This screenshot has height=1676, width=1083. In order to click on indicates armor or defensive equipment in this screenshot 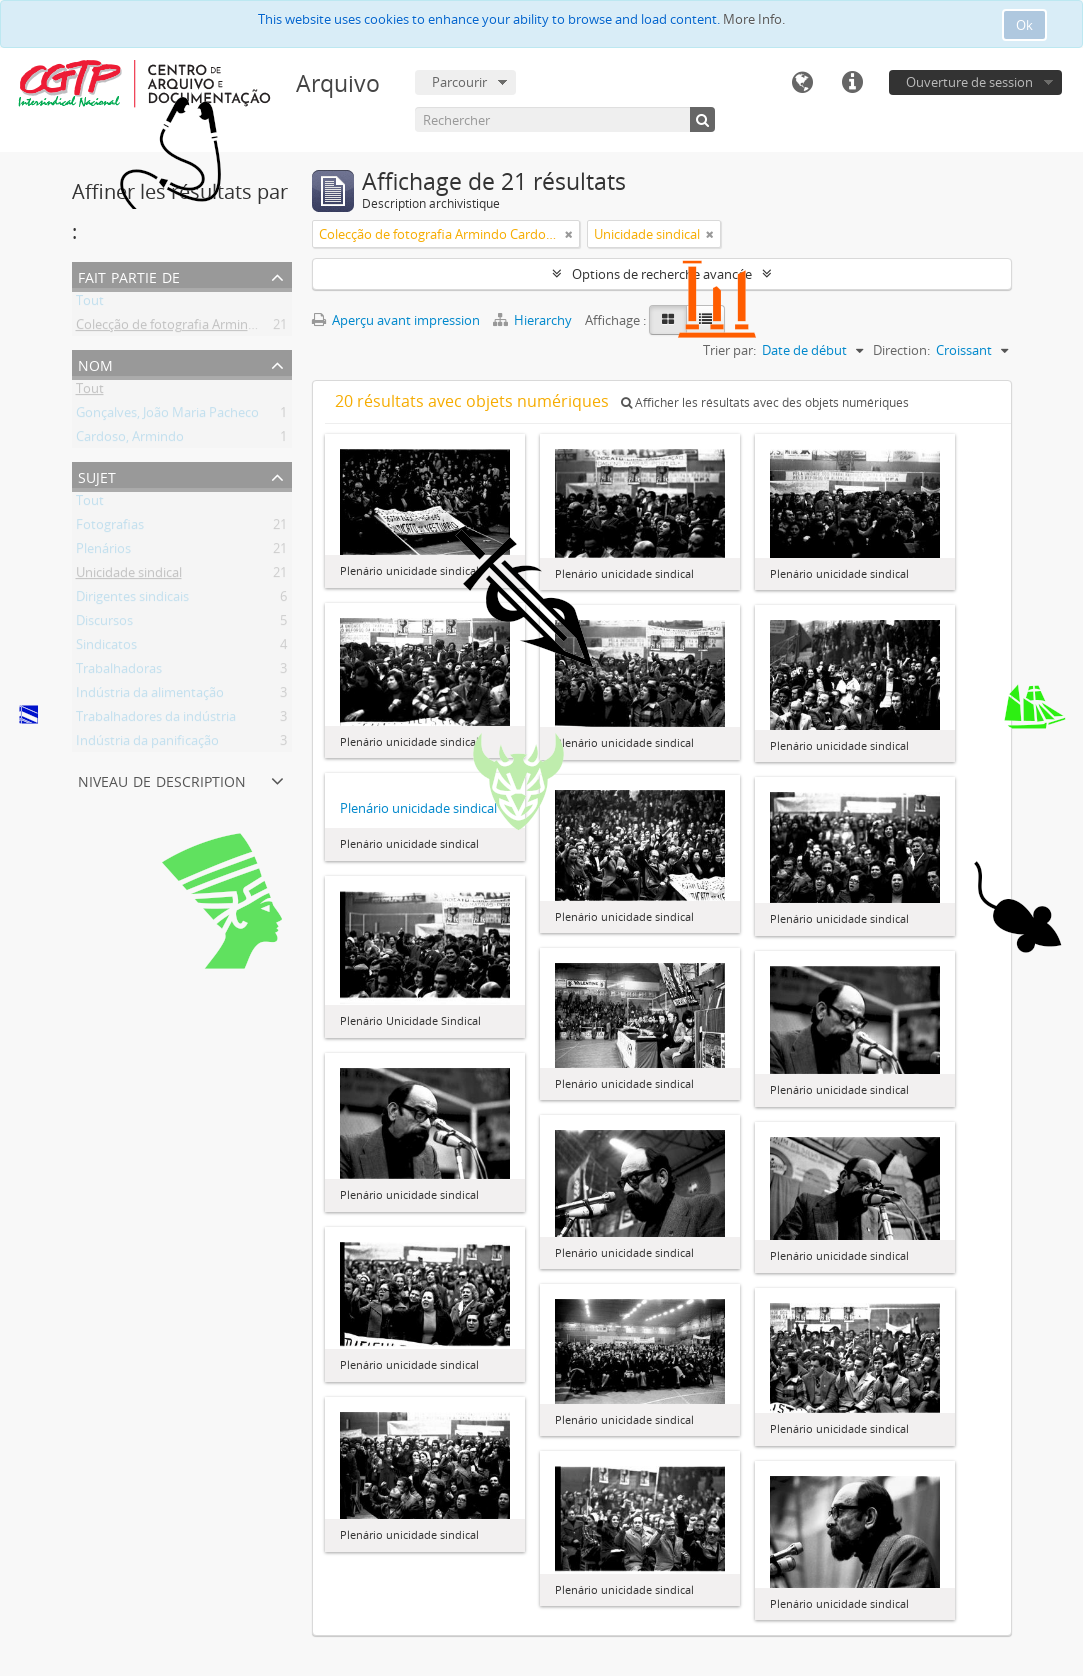, I will do `click(28, 714)`.